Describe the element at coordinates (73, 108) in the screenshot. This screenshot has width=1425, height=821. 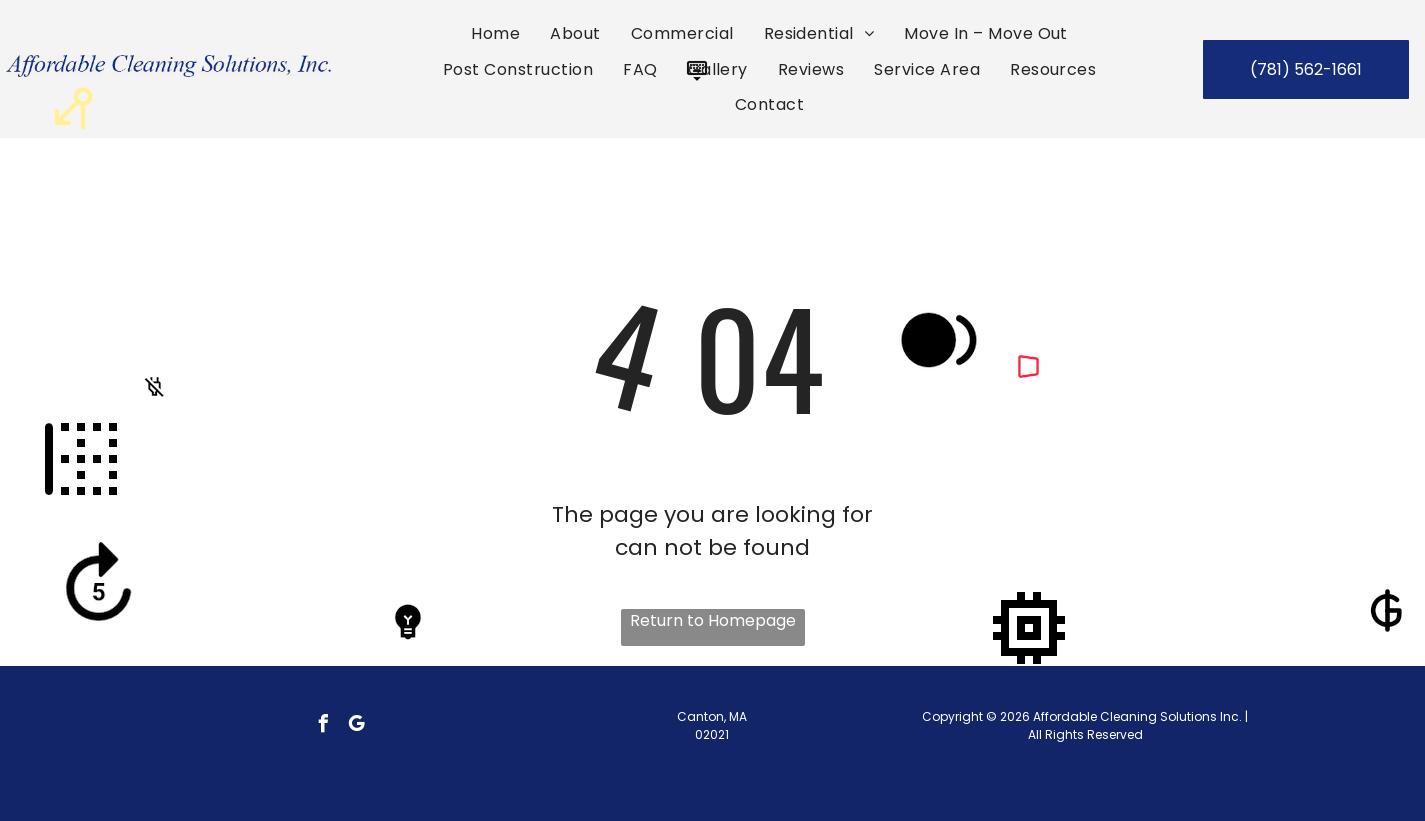
I see `take the first left exit at the roundabout` at that location.